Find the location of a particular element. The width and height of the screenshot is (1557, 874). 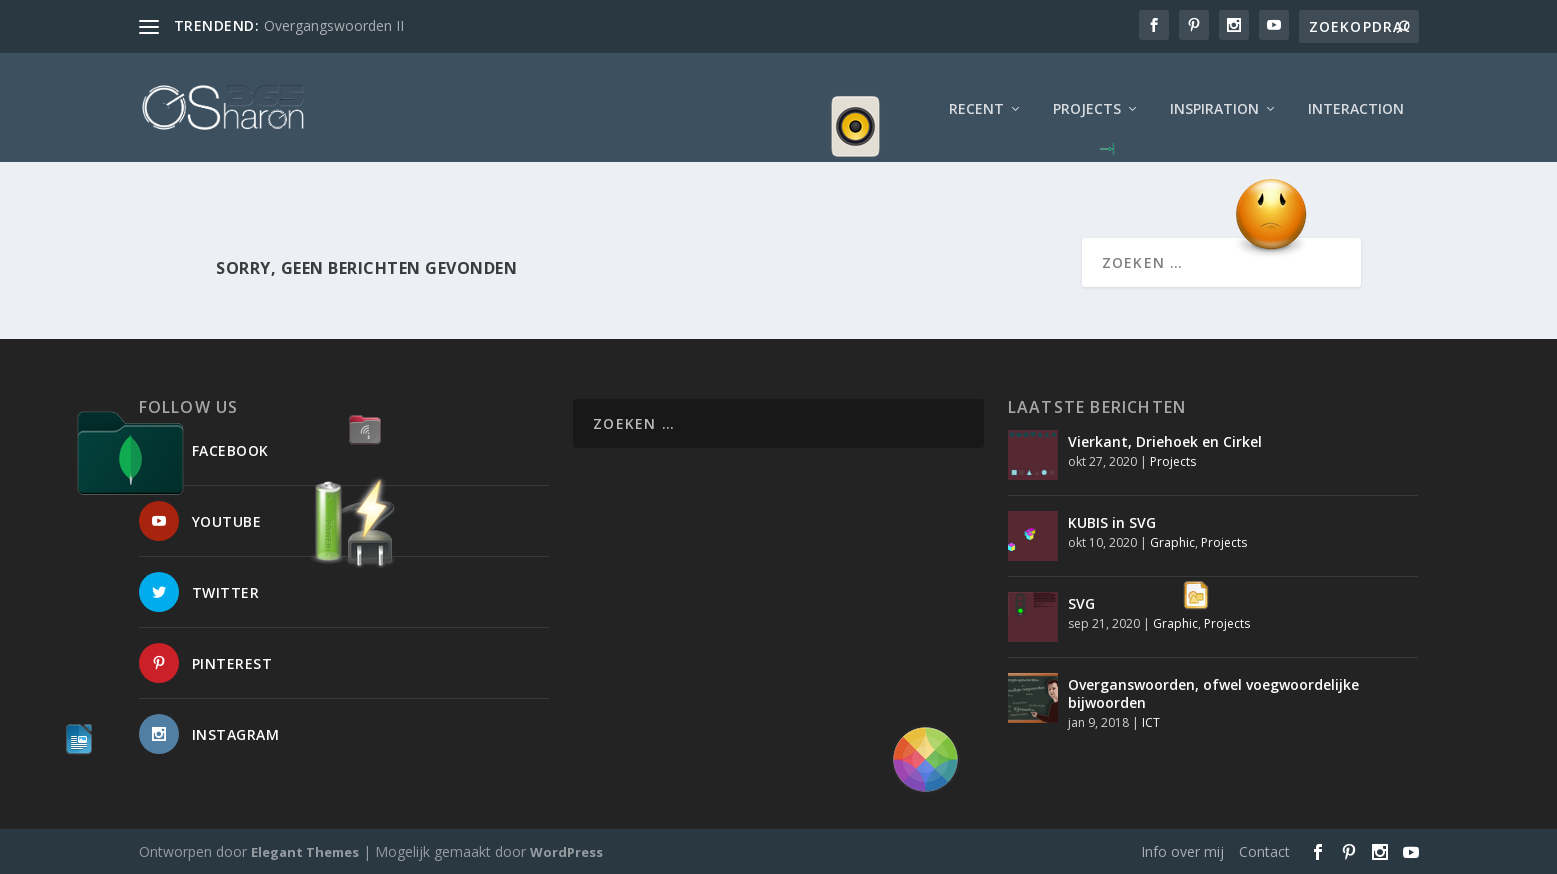

go to the last item or page is located at coordinates (1107, 149).